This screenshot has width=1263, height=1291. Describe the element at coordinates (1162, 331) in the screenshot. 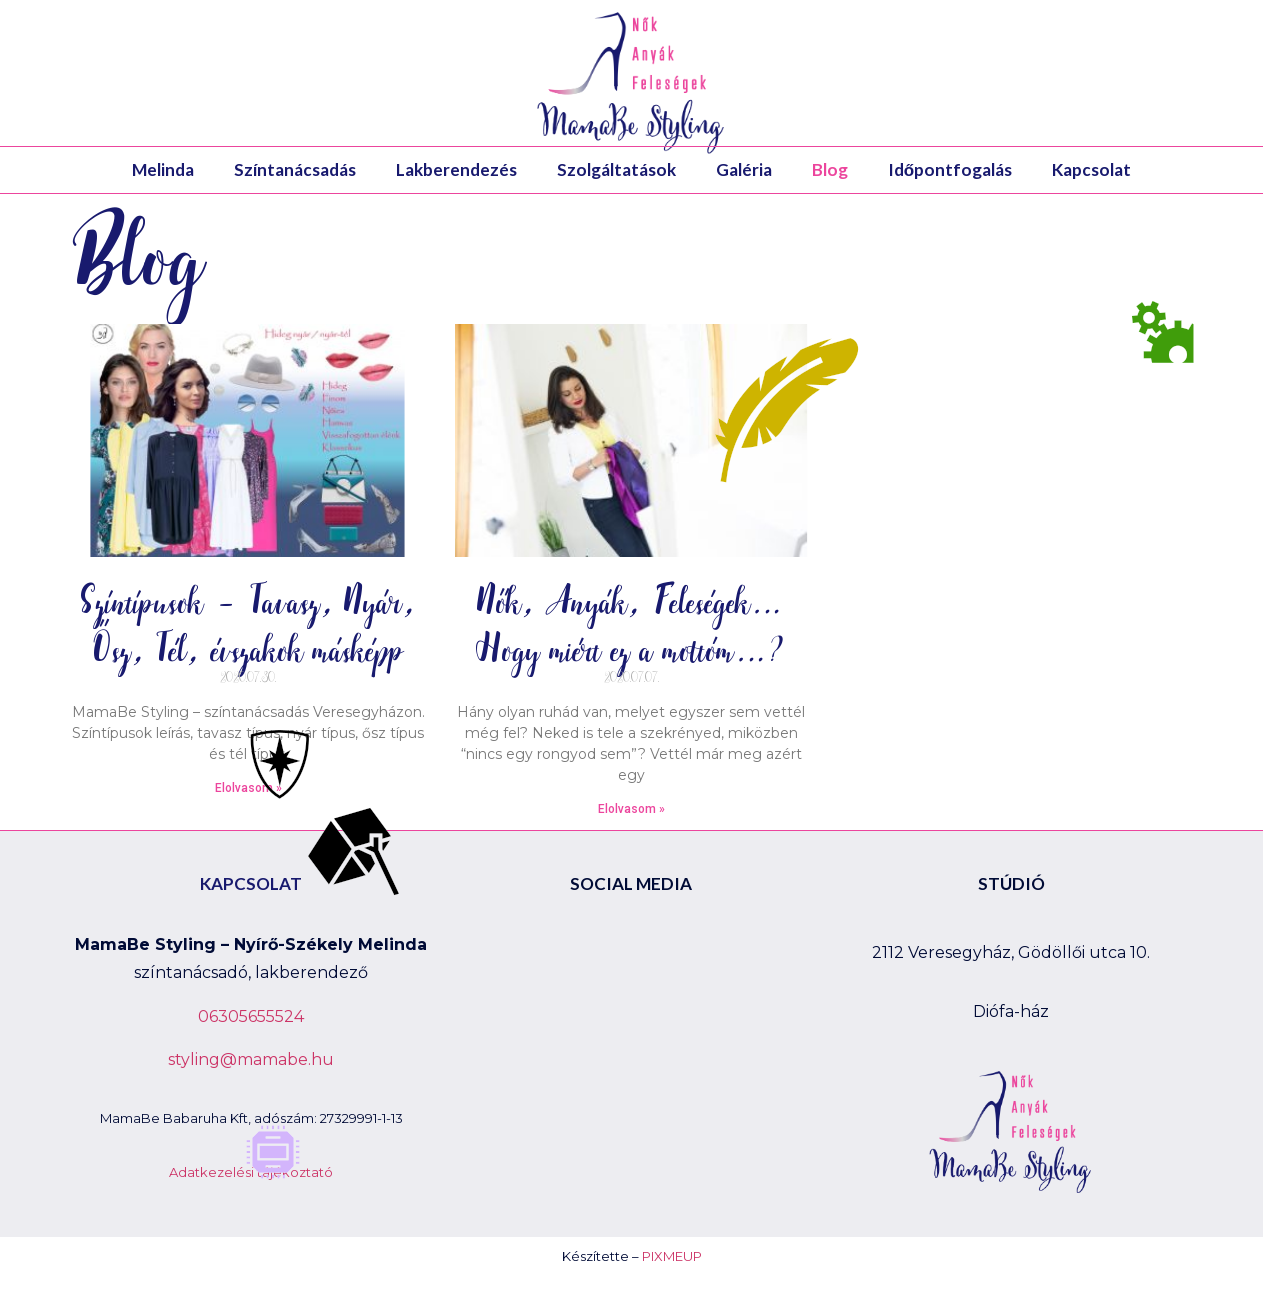

I see `access settings or preferences` at that location.